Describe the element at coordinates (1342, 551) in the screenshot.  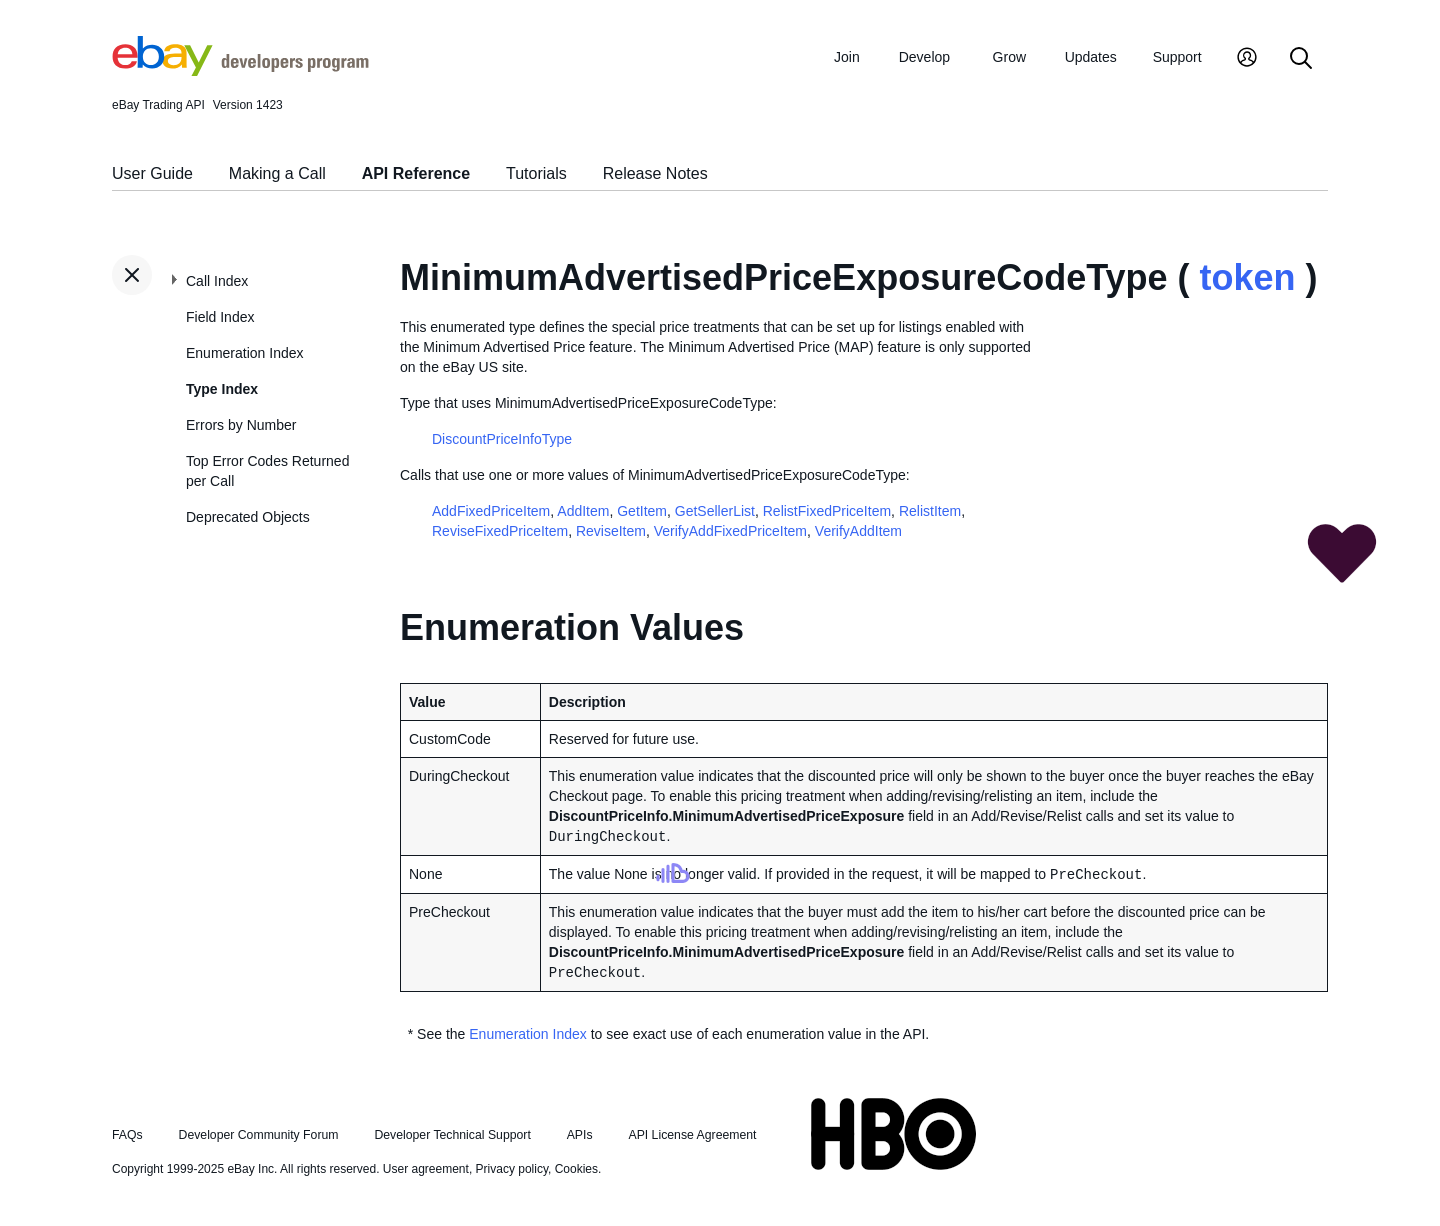
I see `add item to favorites` at that location.